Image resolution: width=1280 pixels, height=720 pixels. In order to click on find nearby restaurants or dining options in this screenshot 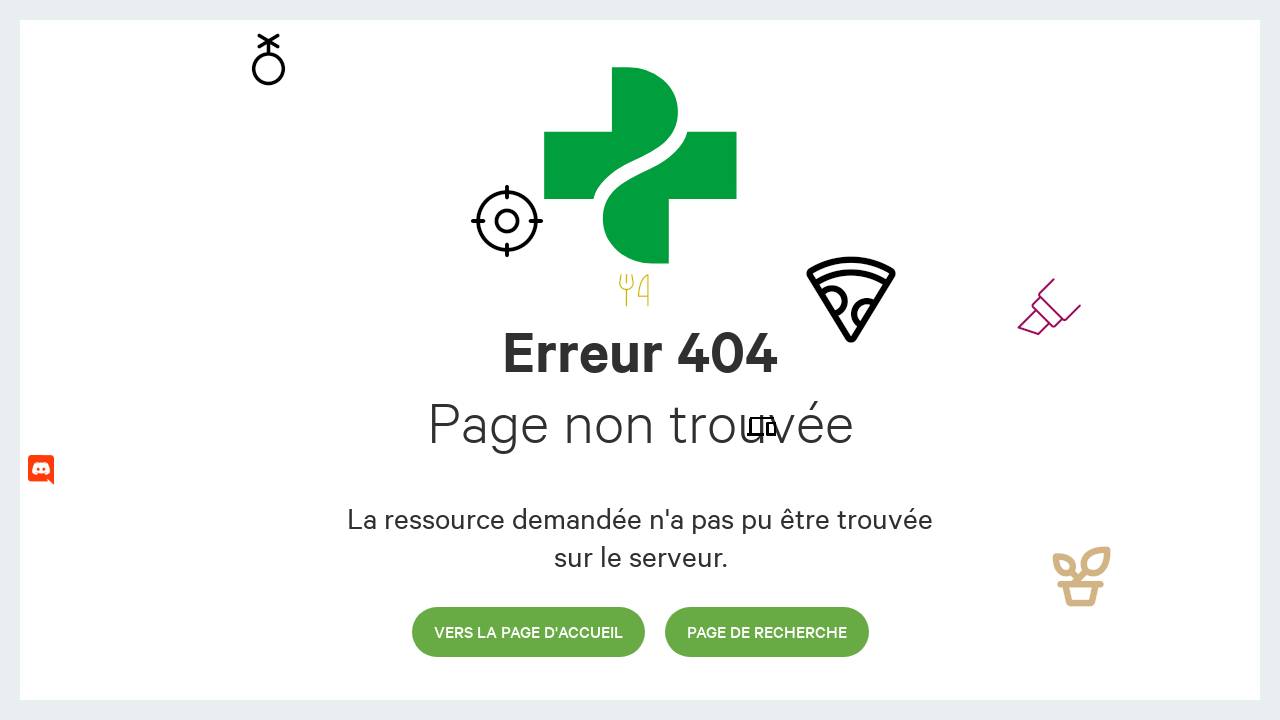, I will do `click(634, 289)`.